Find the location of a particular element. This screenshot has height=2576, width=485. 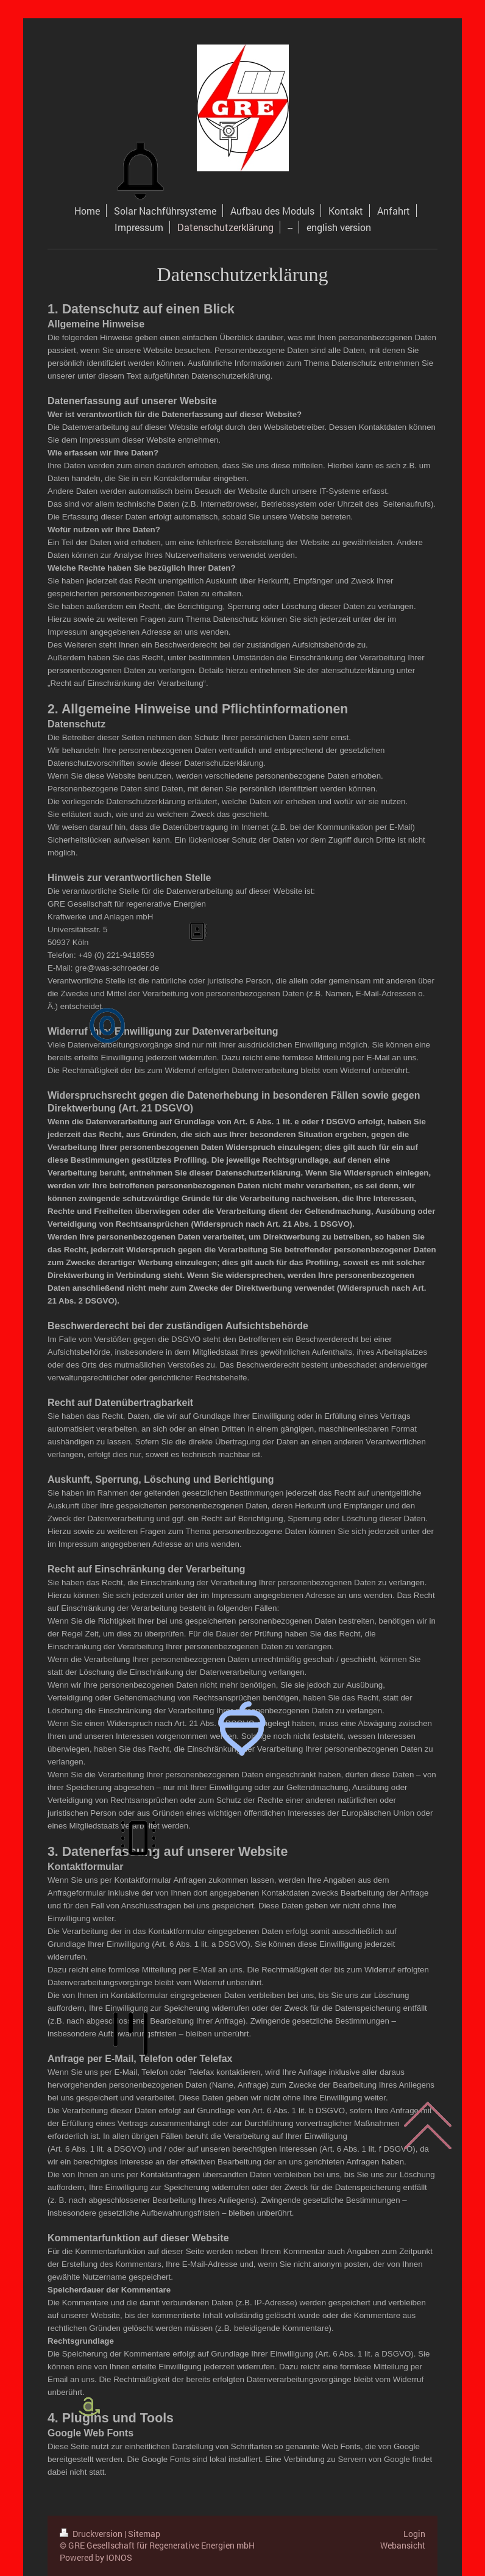

view container or box element is located at coordinates (138, 1838).